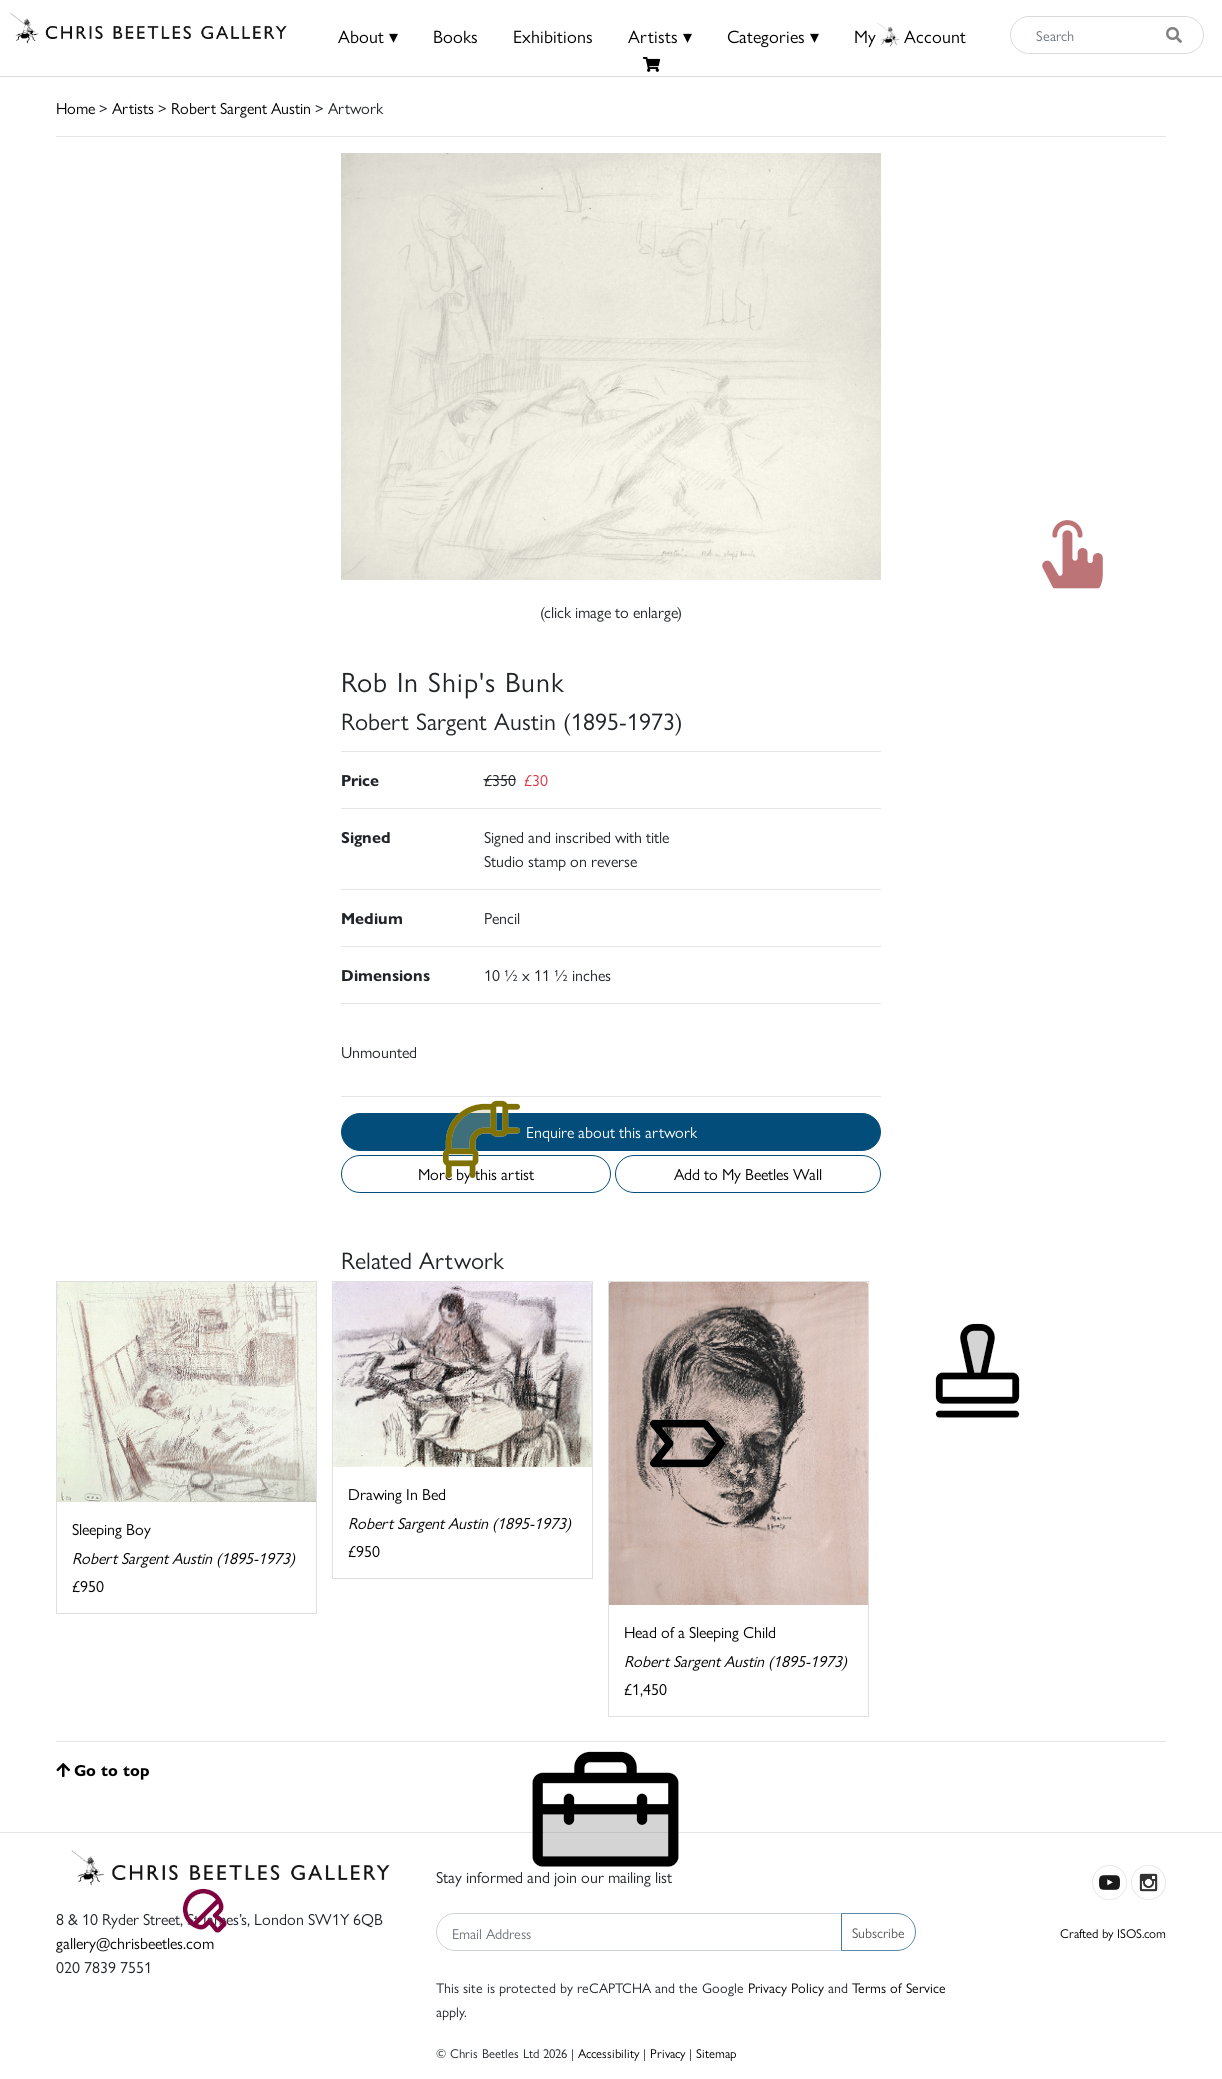 The height and width of the screenshot is (2079, 1222). I want to click on mark item as important, so click(685, 1443).